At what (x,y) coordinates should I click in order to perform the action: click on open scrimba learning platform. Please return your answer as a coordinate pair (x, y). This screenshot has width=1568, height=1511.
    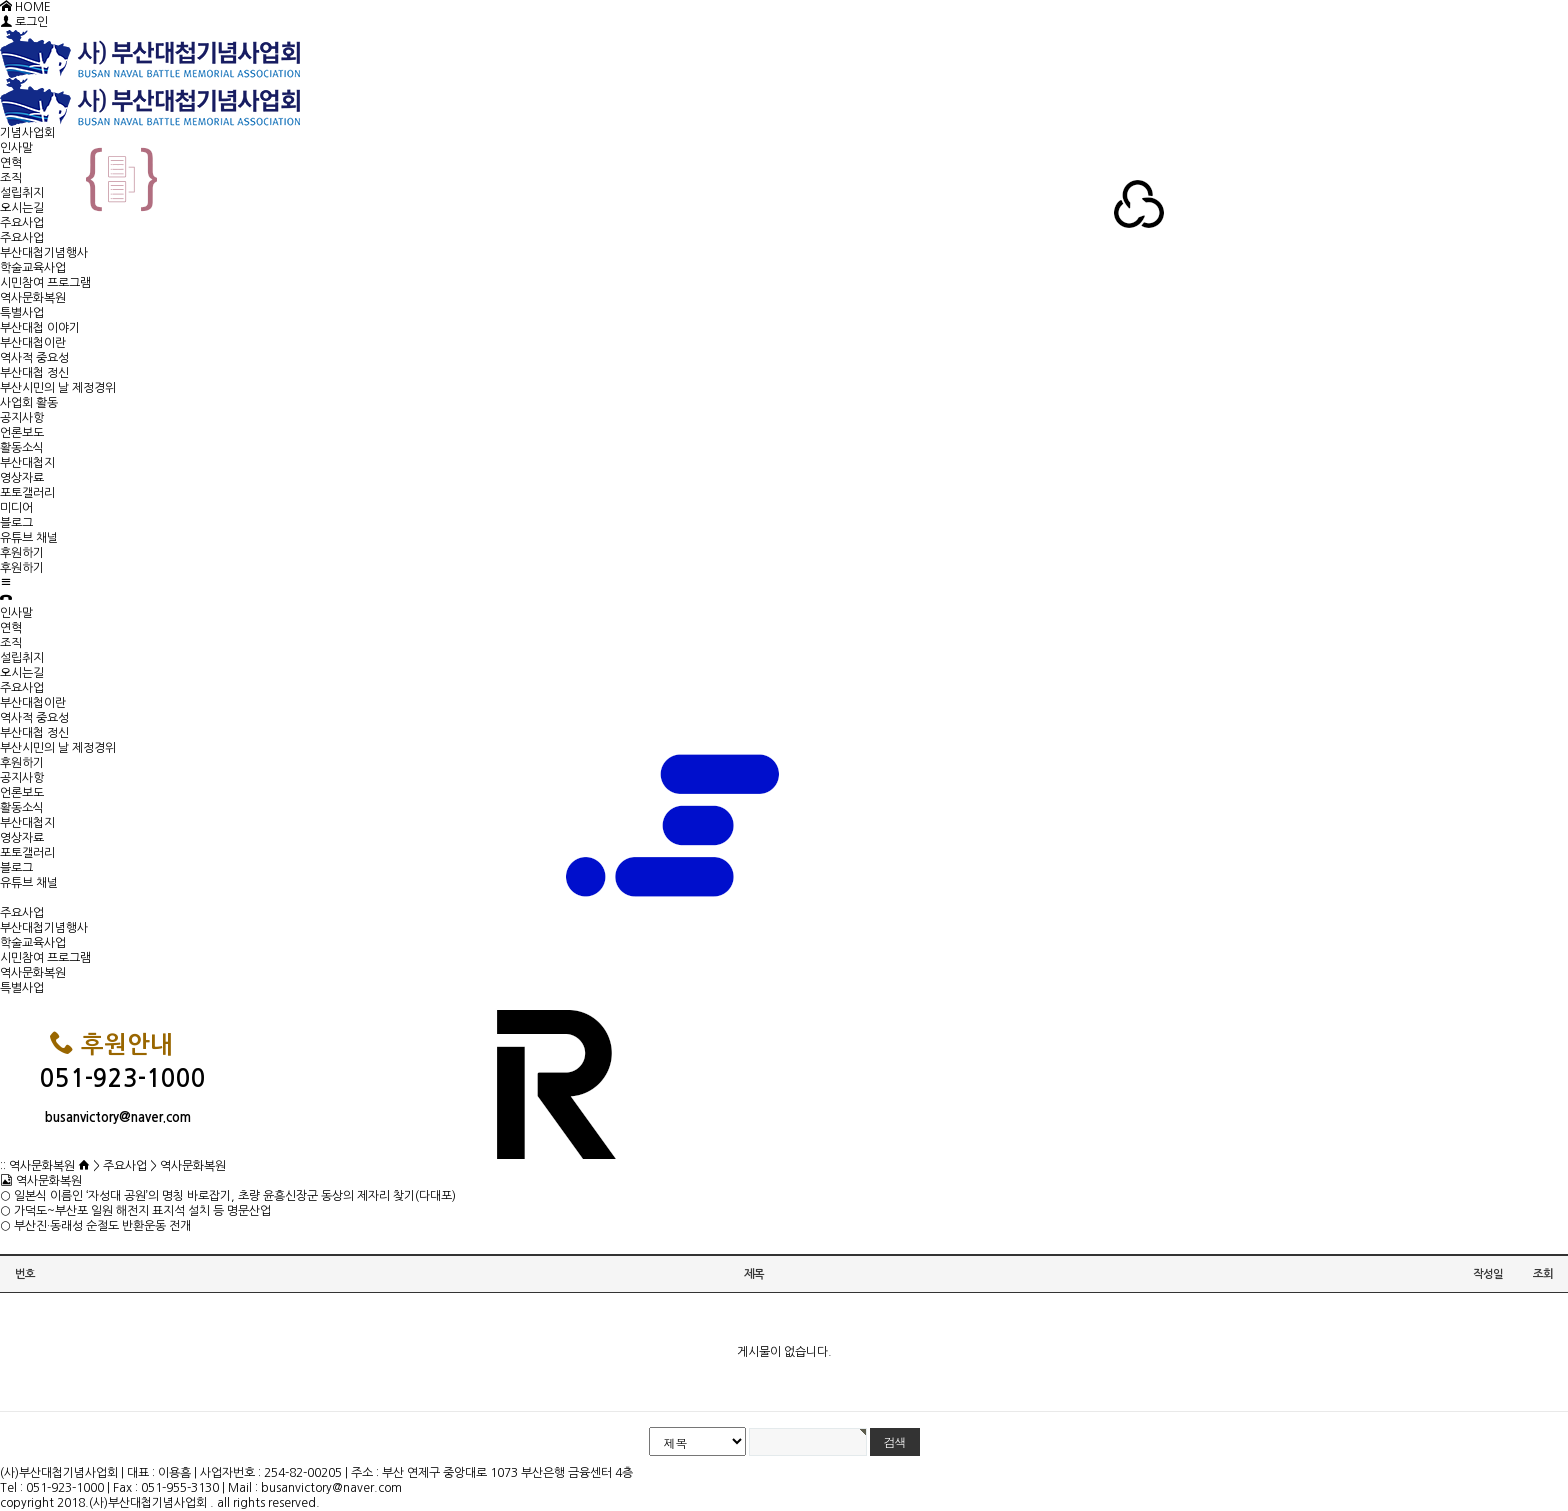
    Looking at the image, I should click on (672, 825).